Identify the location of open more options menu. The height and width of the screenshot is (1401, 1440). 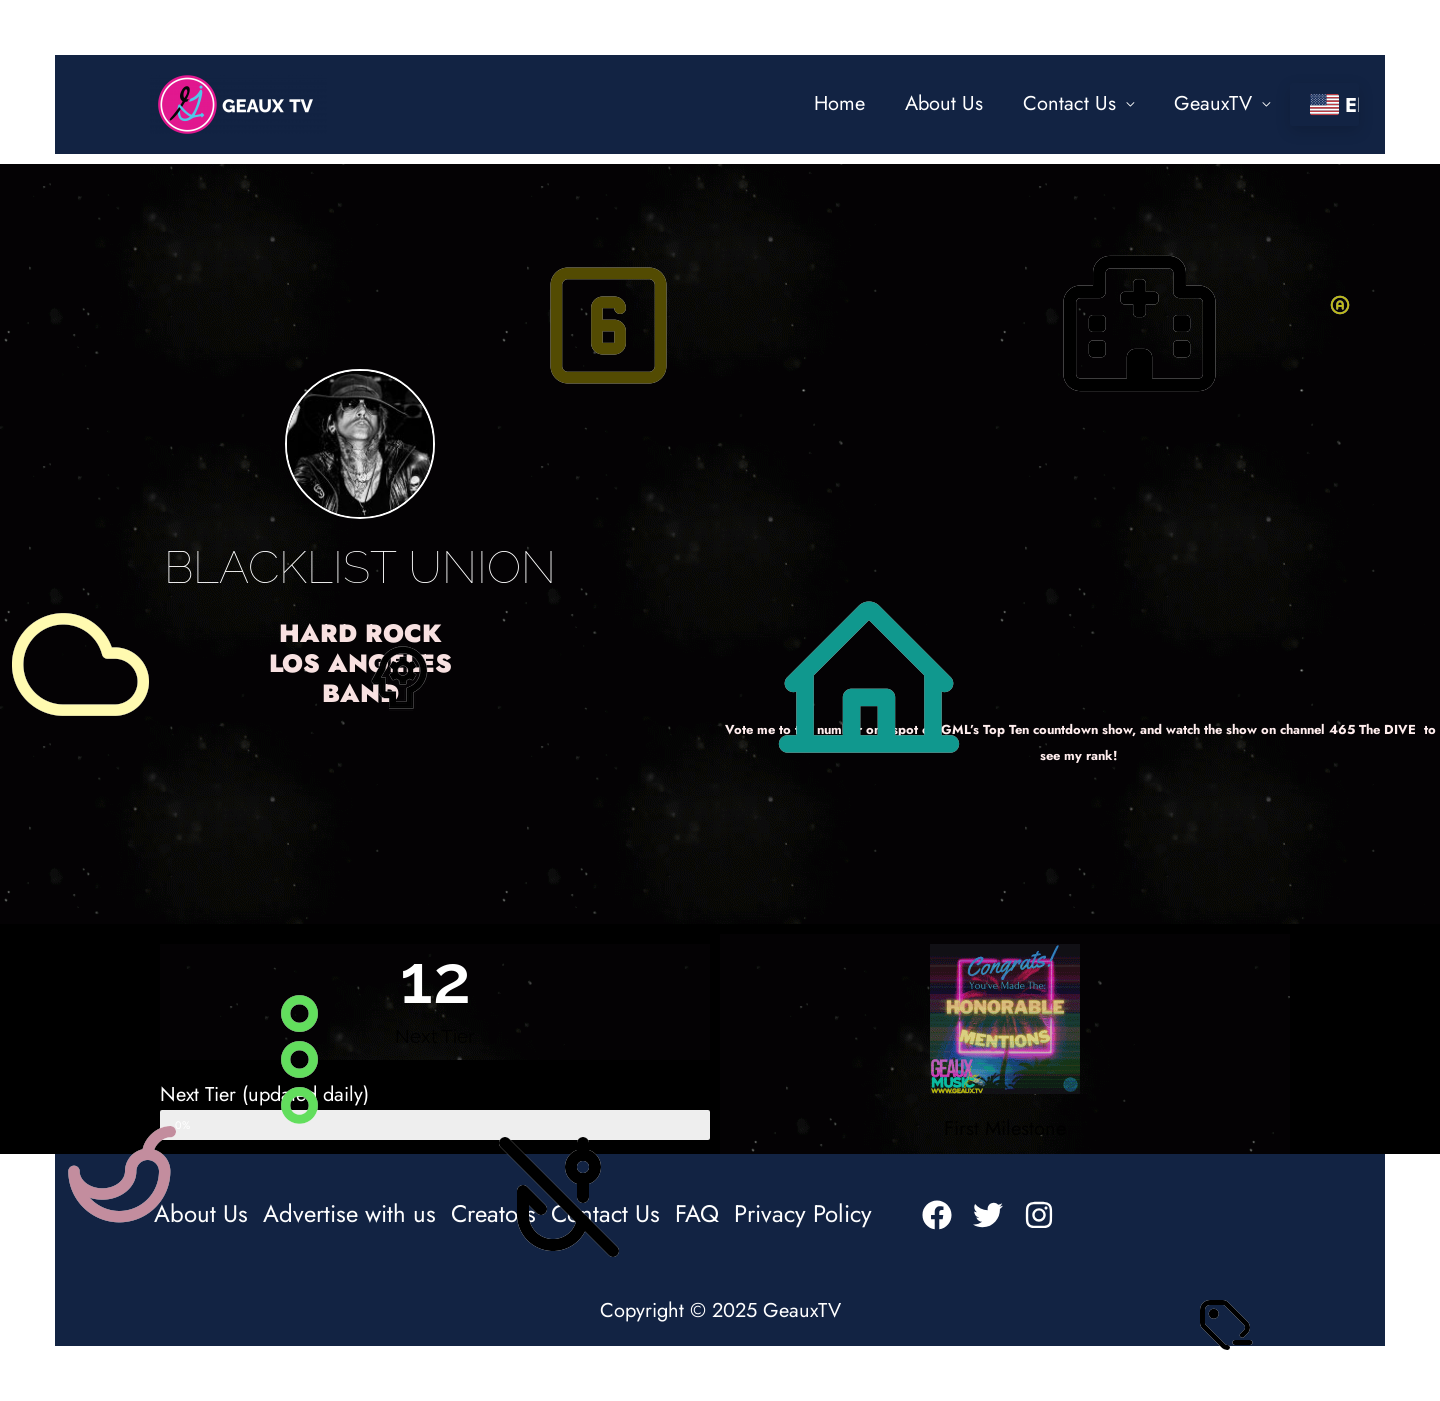
(299, 1059).